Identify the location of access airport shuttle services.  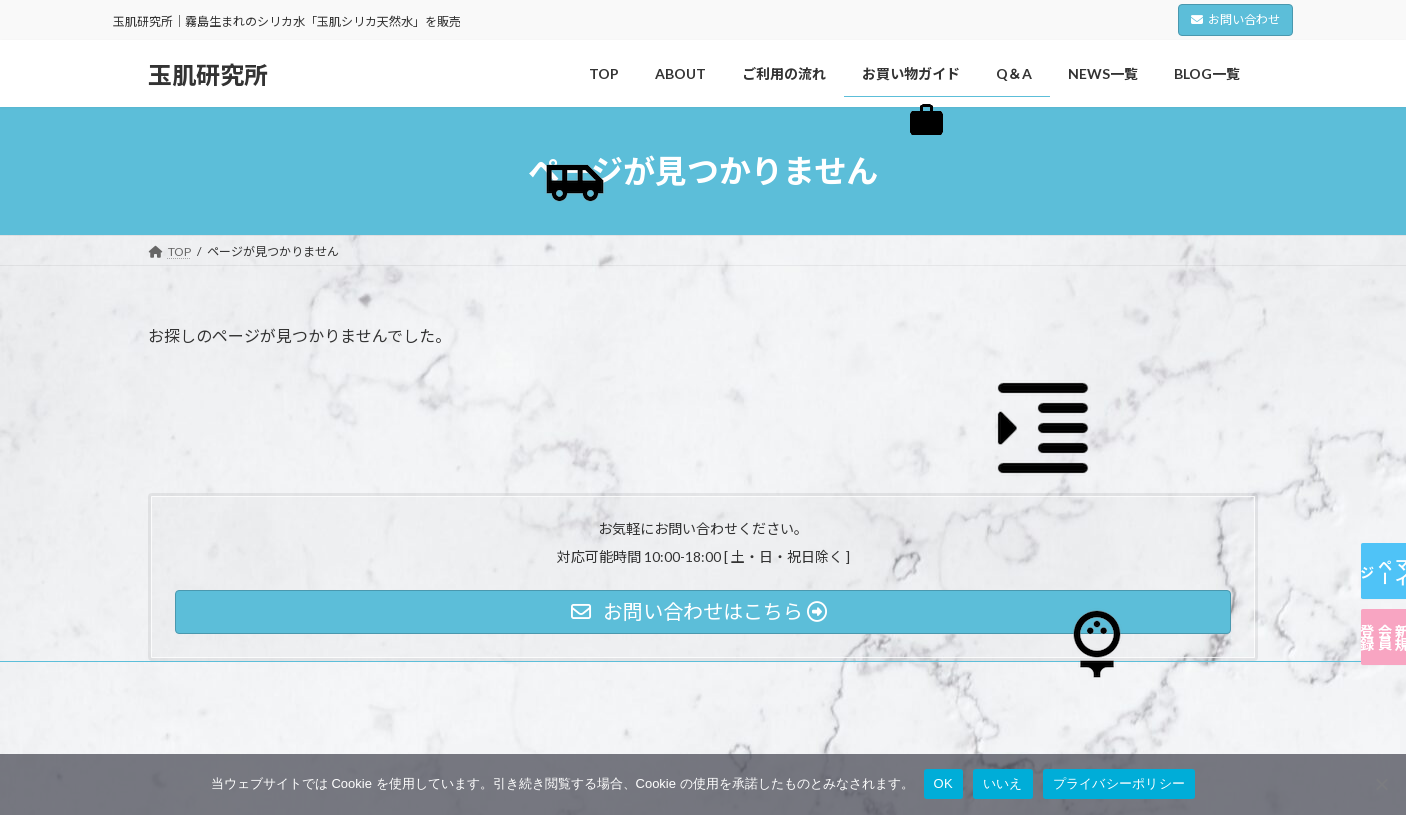
(575, 183).